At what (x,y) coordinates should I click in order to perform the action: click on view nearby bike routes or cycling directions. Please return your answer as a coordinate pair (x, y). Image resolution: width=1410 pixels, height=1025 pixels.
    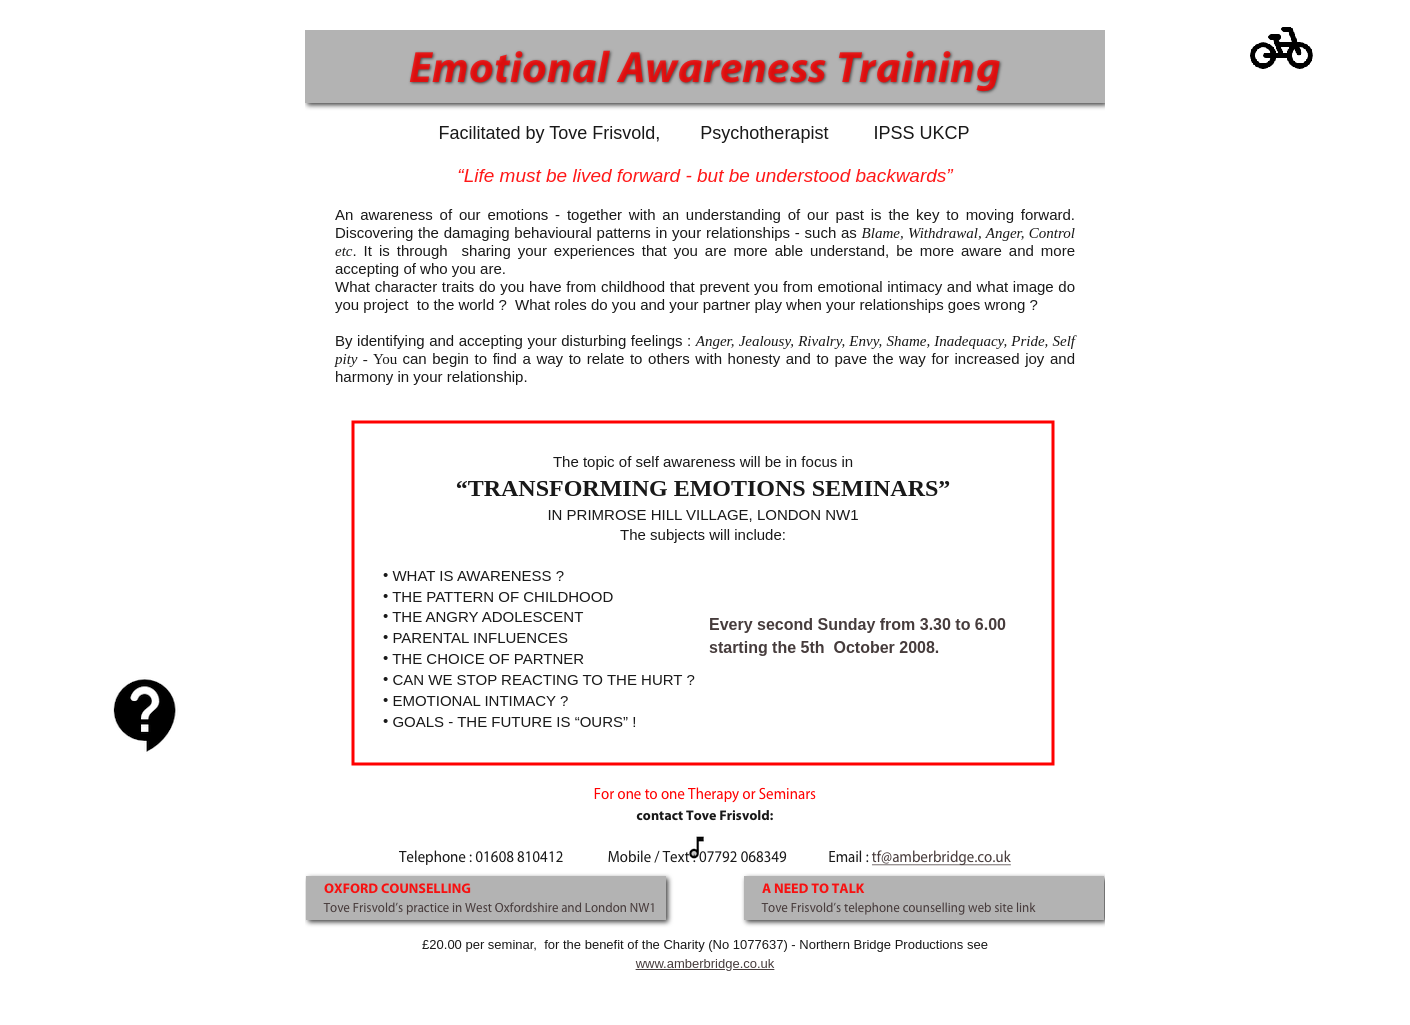
    Looking at the image, I should click on (1281, 47).